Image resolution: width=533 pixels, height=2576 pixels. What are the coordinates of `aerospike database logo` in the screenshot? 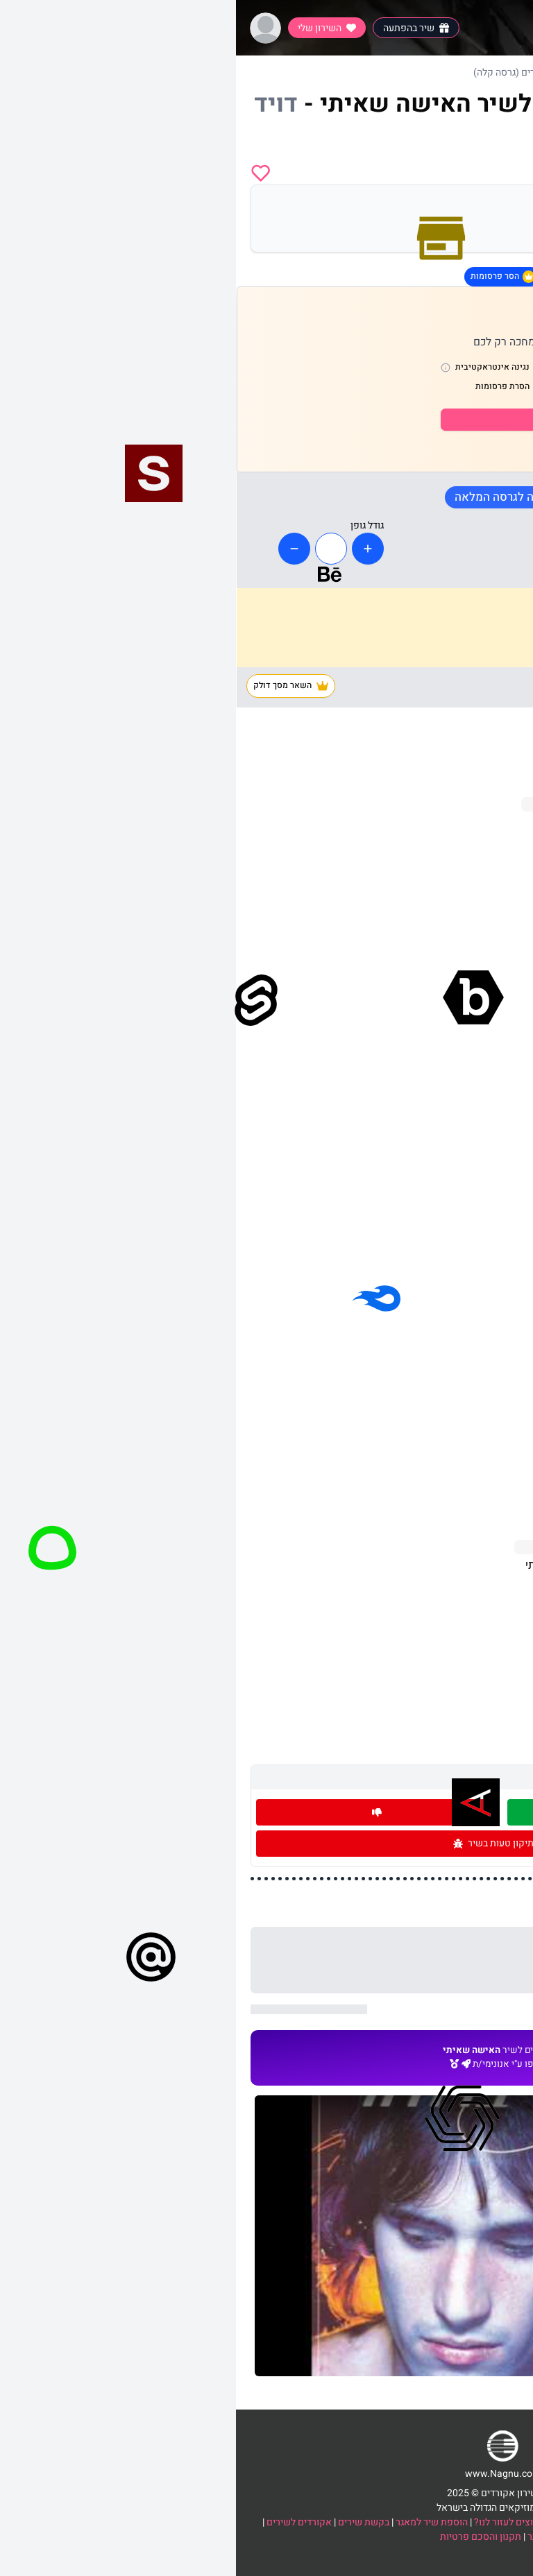 It's located at (475, 1802).